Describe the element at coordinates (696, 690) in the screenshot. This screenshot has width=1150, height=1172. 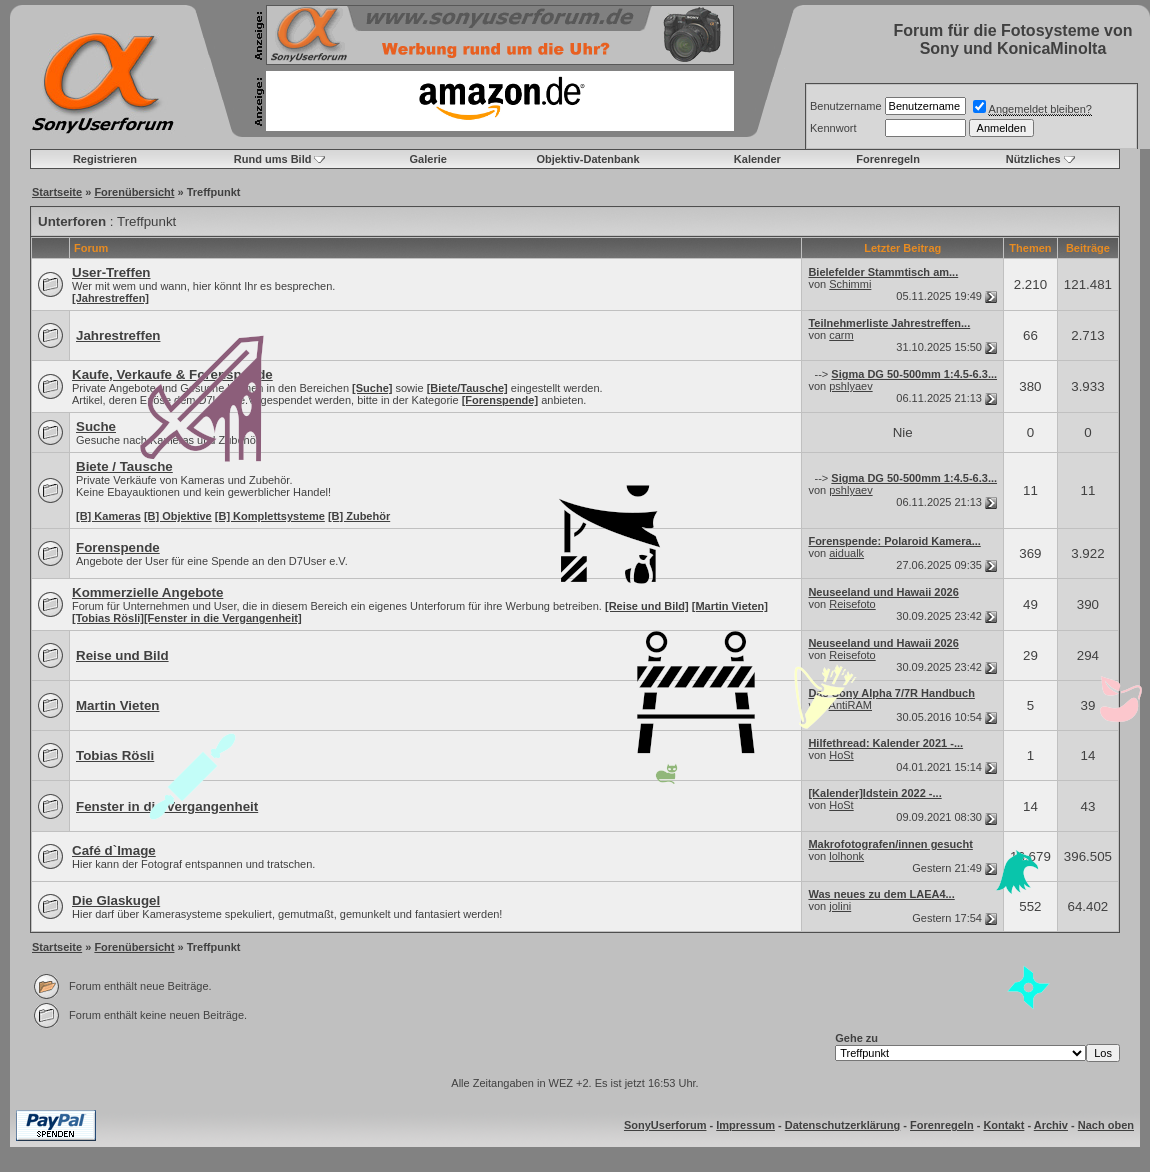
I see `indicates a blocked or restricted area` at that location.